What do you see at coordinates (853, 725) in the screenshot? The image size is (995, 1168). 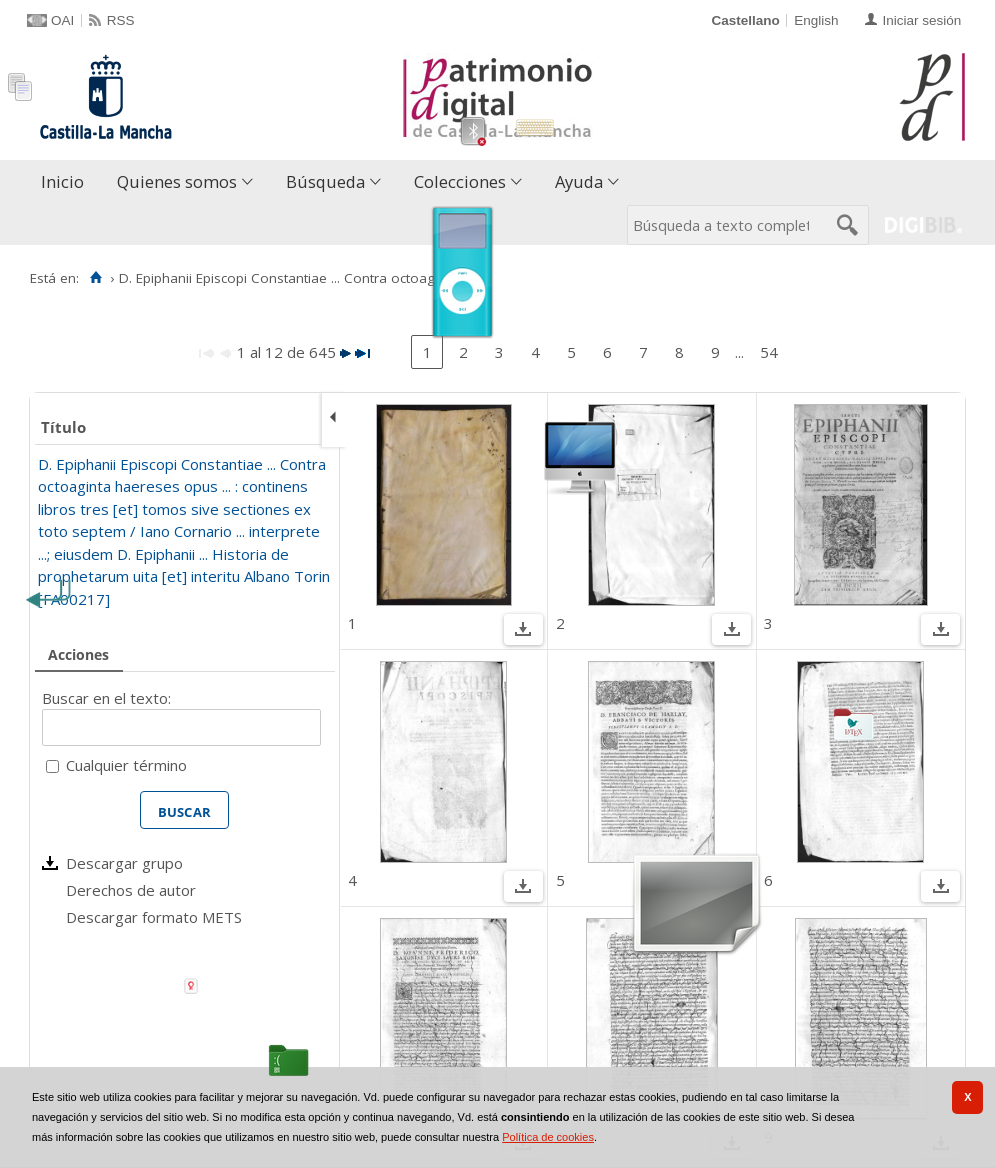 I see `open folder containing LaTeX documents` at bounding box center [853, 725].